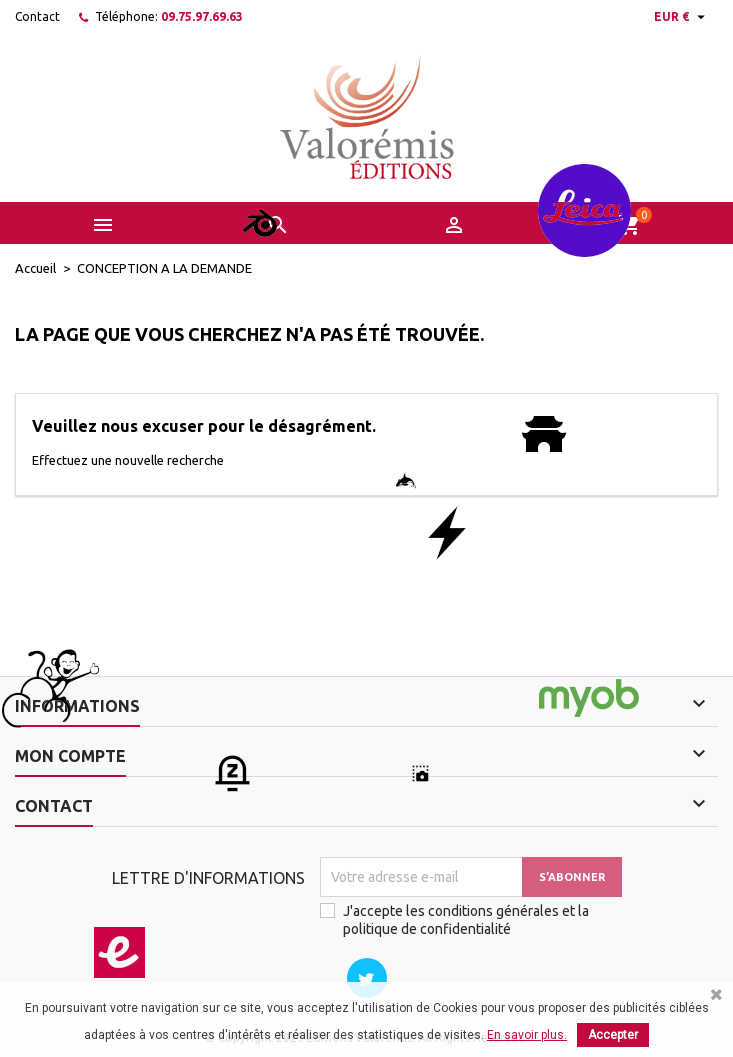 Image resolution: width=733 pixels, height=1057 pixels. I want to click on apache hbase database platform logo, so click(406, 481).